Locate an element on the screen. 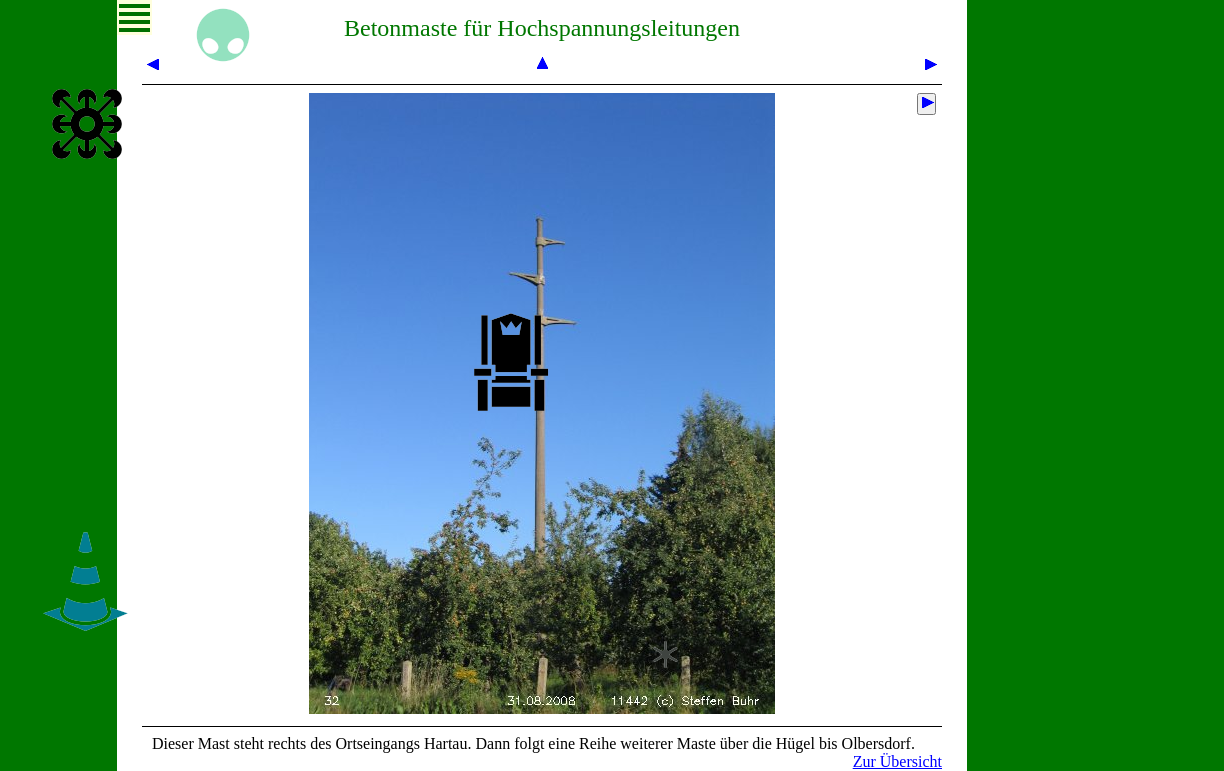  select or summon a soul vessel item is located at coordinates (223, 35).